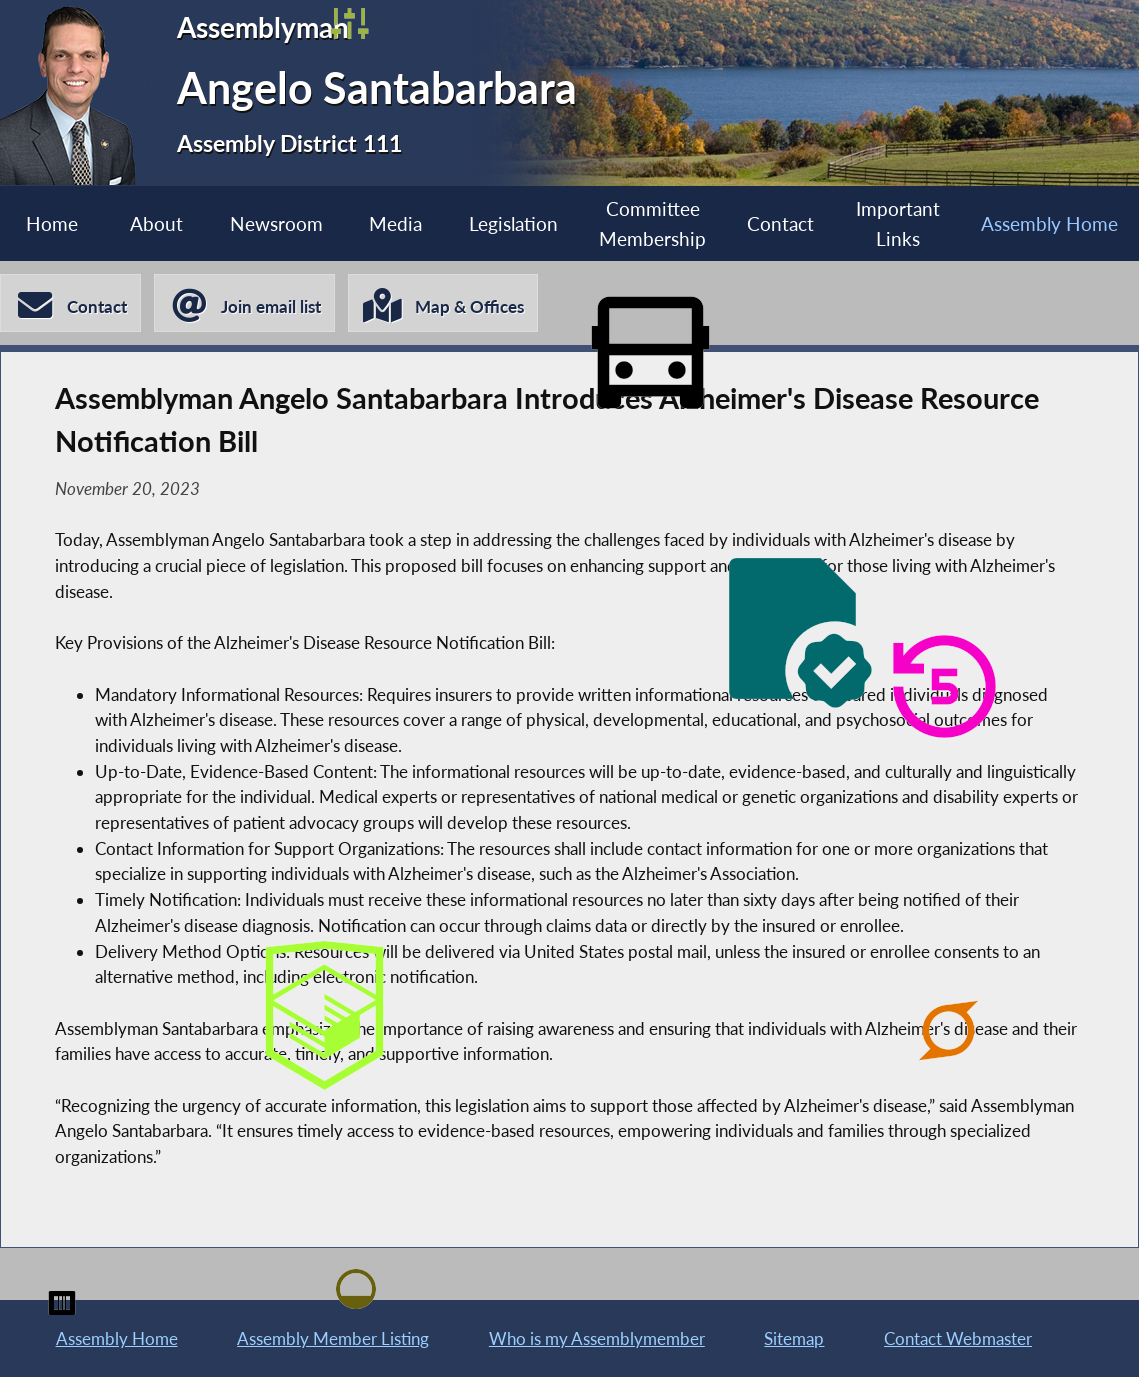 Image resolution: width=1139 pixels, height=1377 pixels. Describe the element at coordinates (792, 628) in the screenshot. I see `view verified contract or document` at that location.